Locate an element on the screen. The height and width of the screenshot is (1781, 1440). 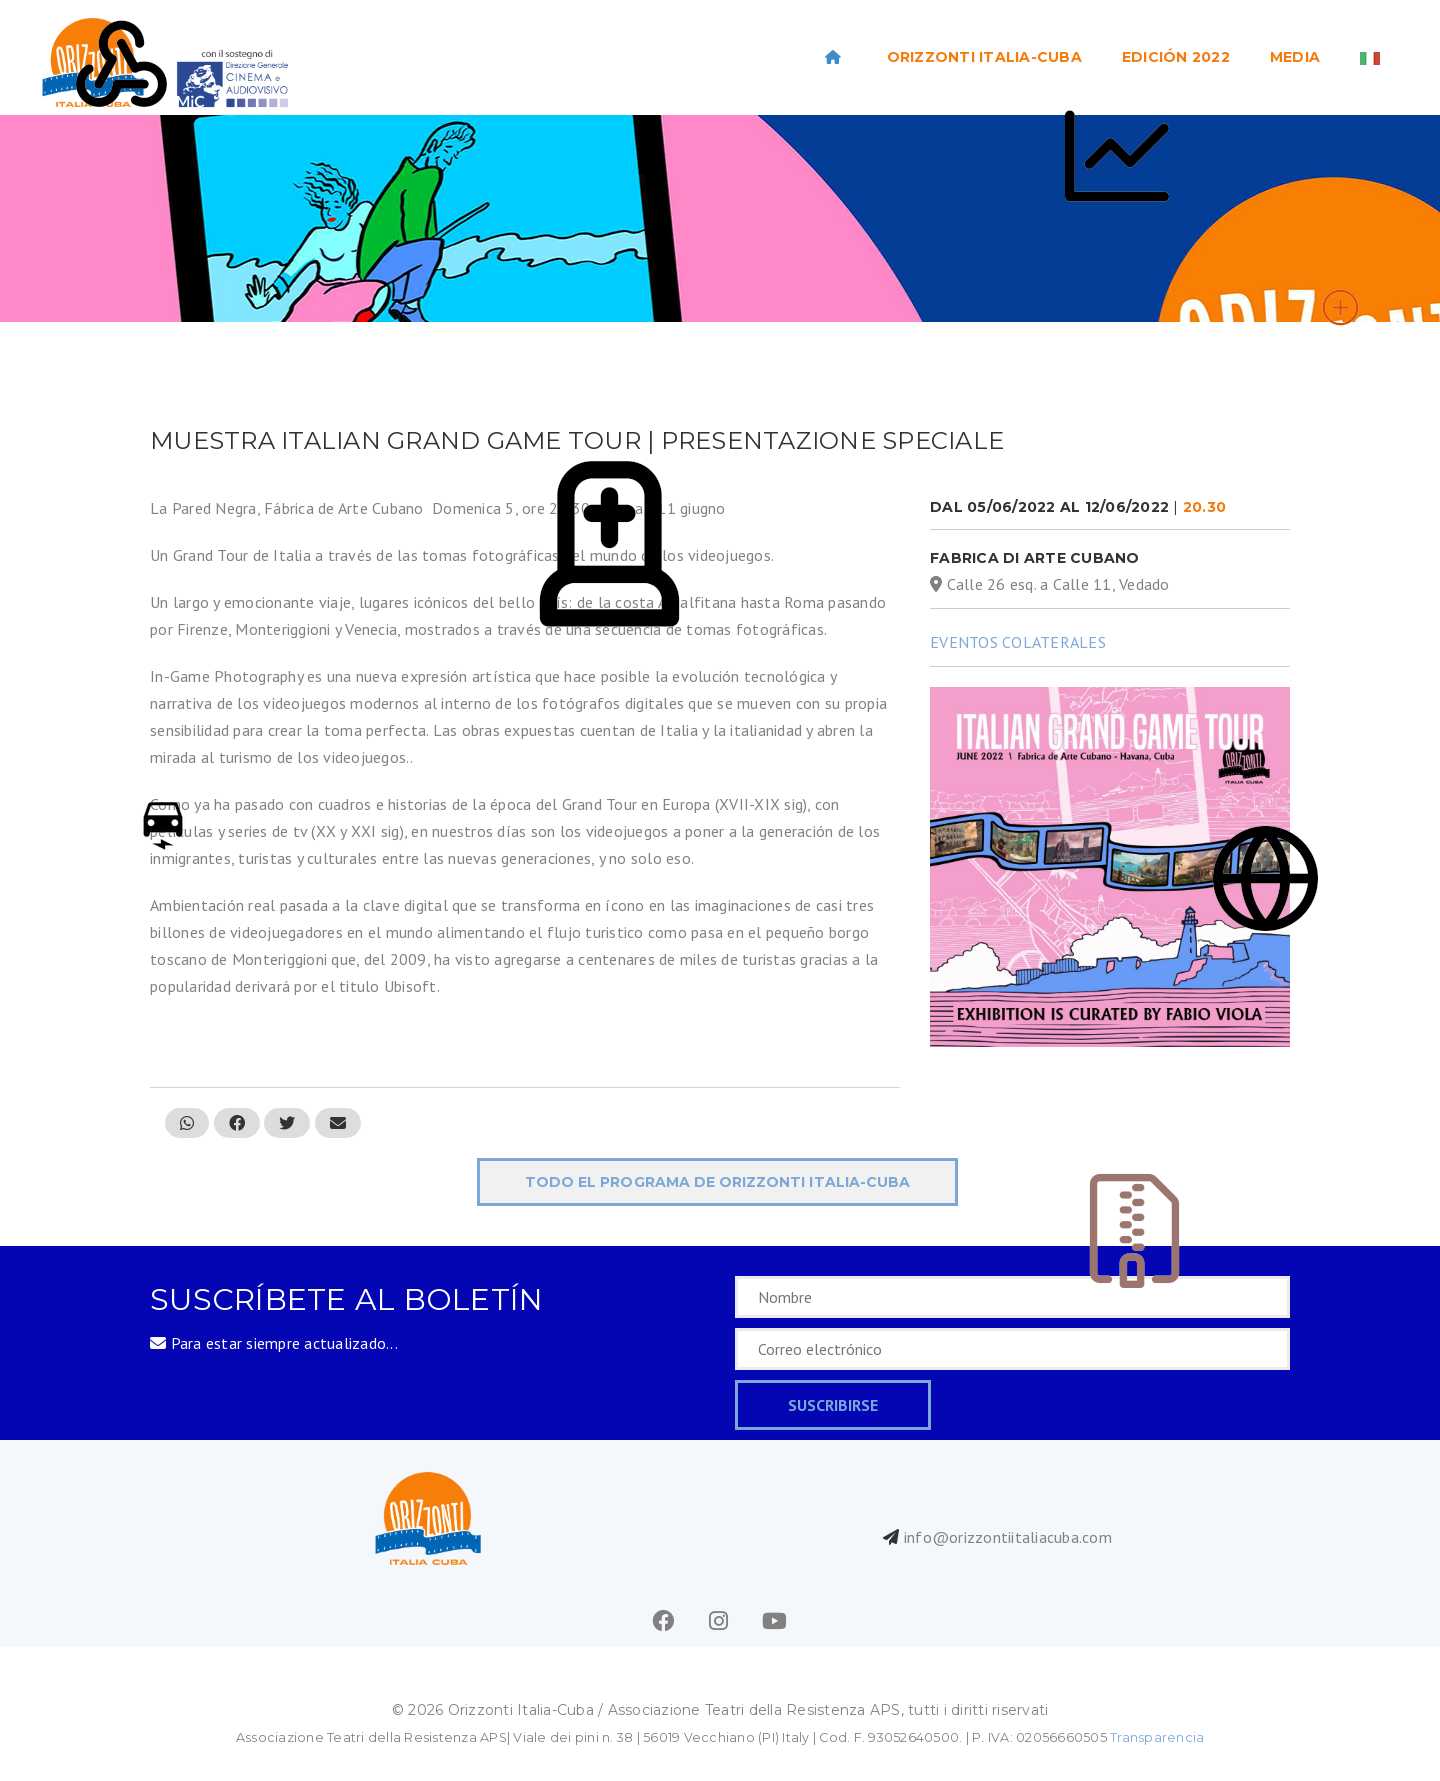
view or open a compressed zip file is located at coordinates (1134, 1228).